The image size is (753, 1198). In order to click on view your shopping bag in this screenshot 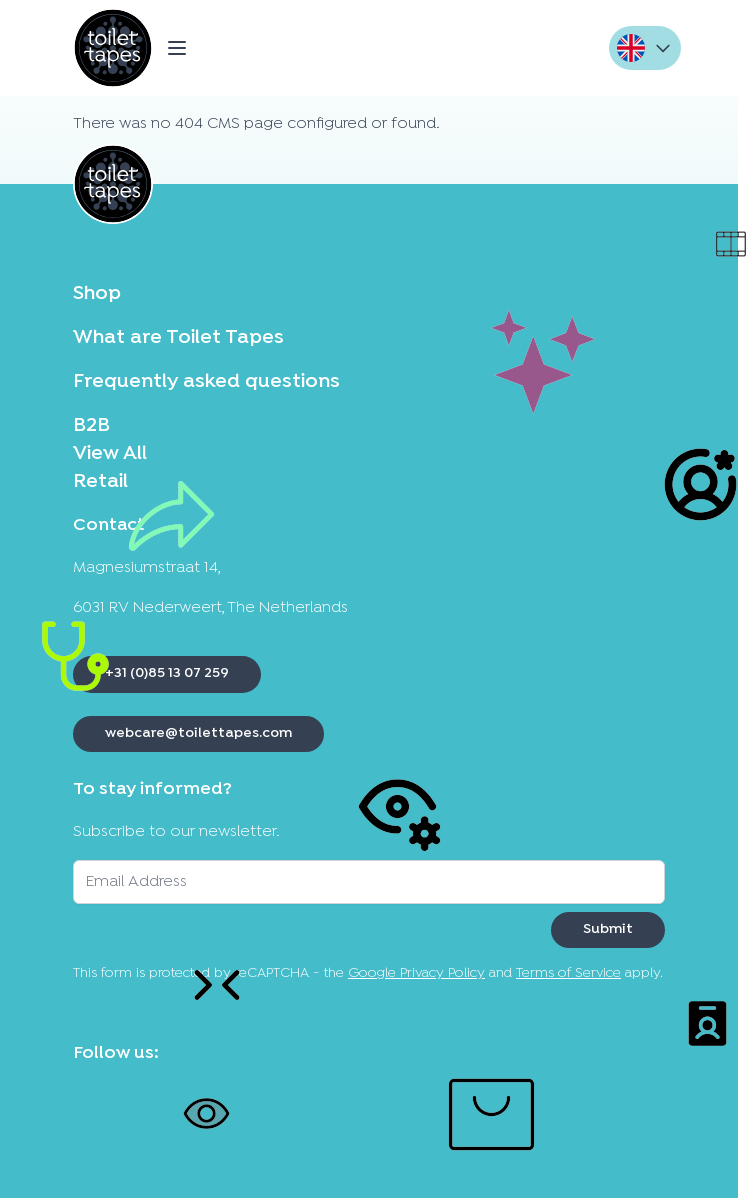, I will do `click(491, 1114)`.